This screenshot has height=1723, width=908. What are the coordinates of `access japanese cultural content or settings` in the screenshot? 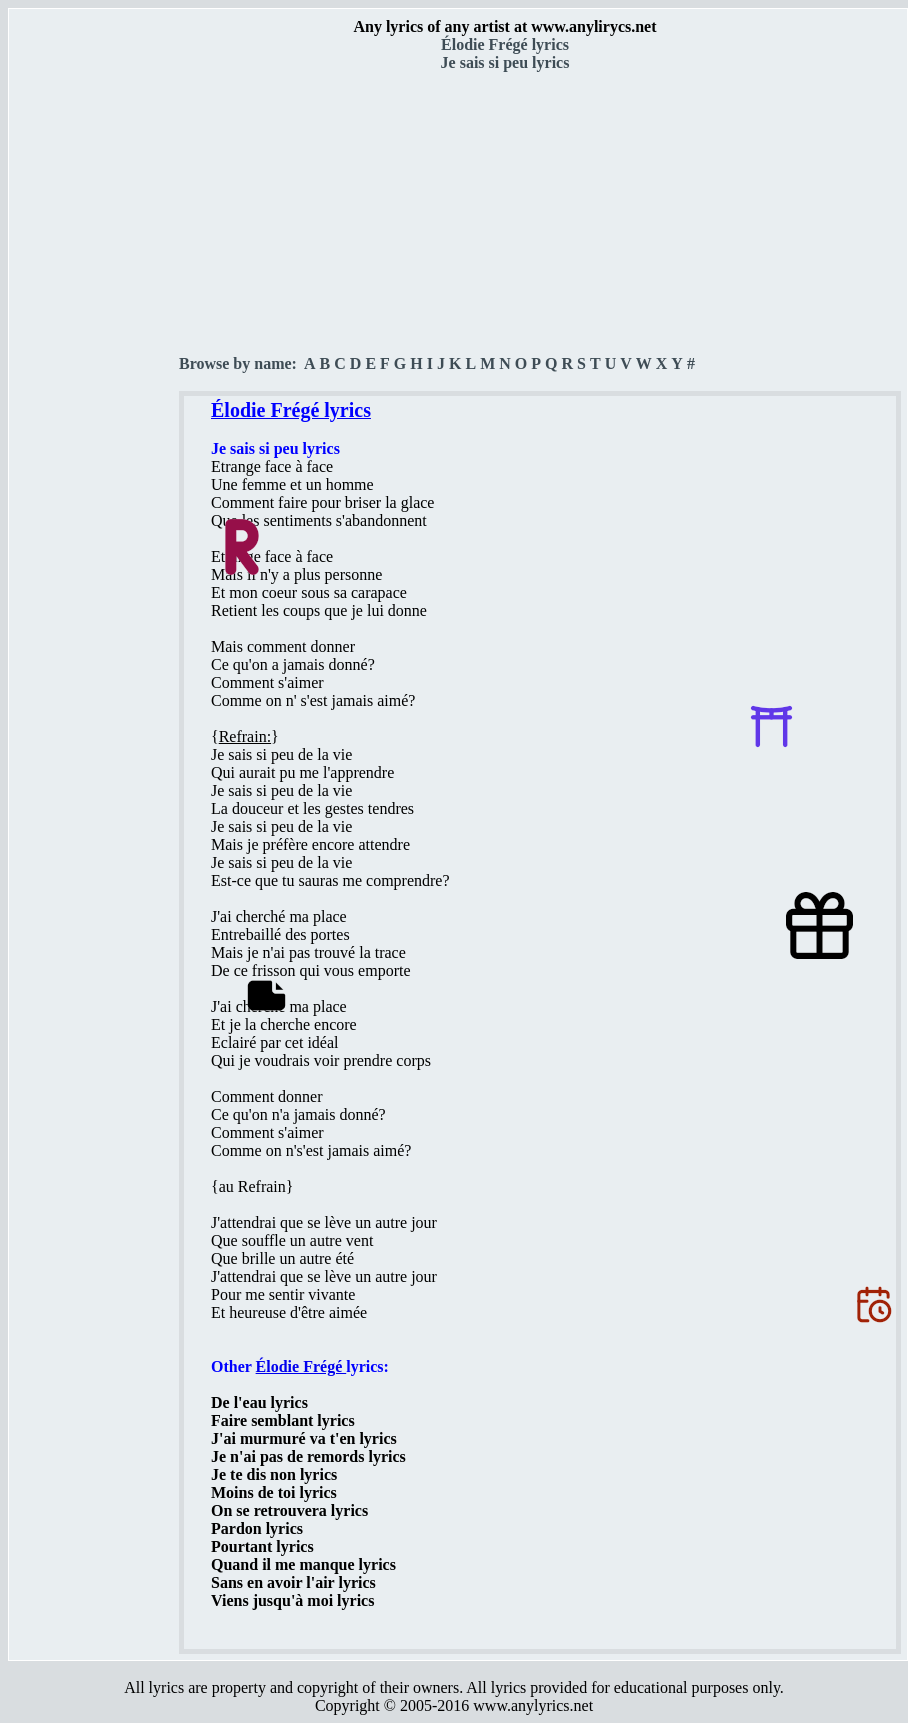 It's located at (771, 726).